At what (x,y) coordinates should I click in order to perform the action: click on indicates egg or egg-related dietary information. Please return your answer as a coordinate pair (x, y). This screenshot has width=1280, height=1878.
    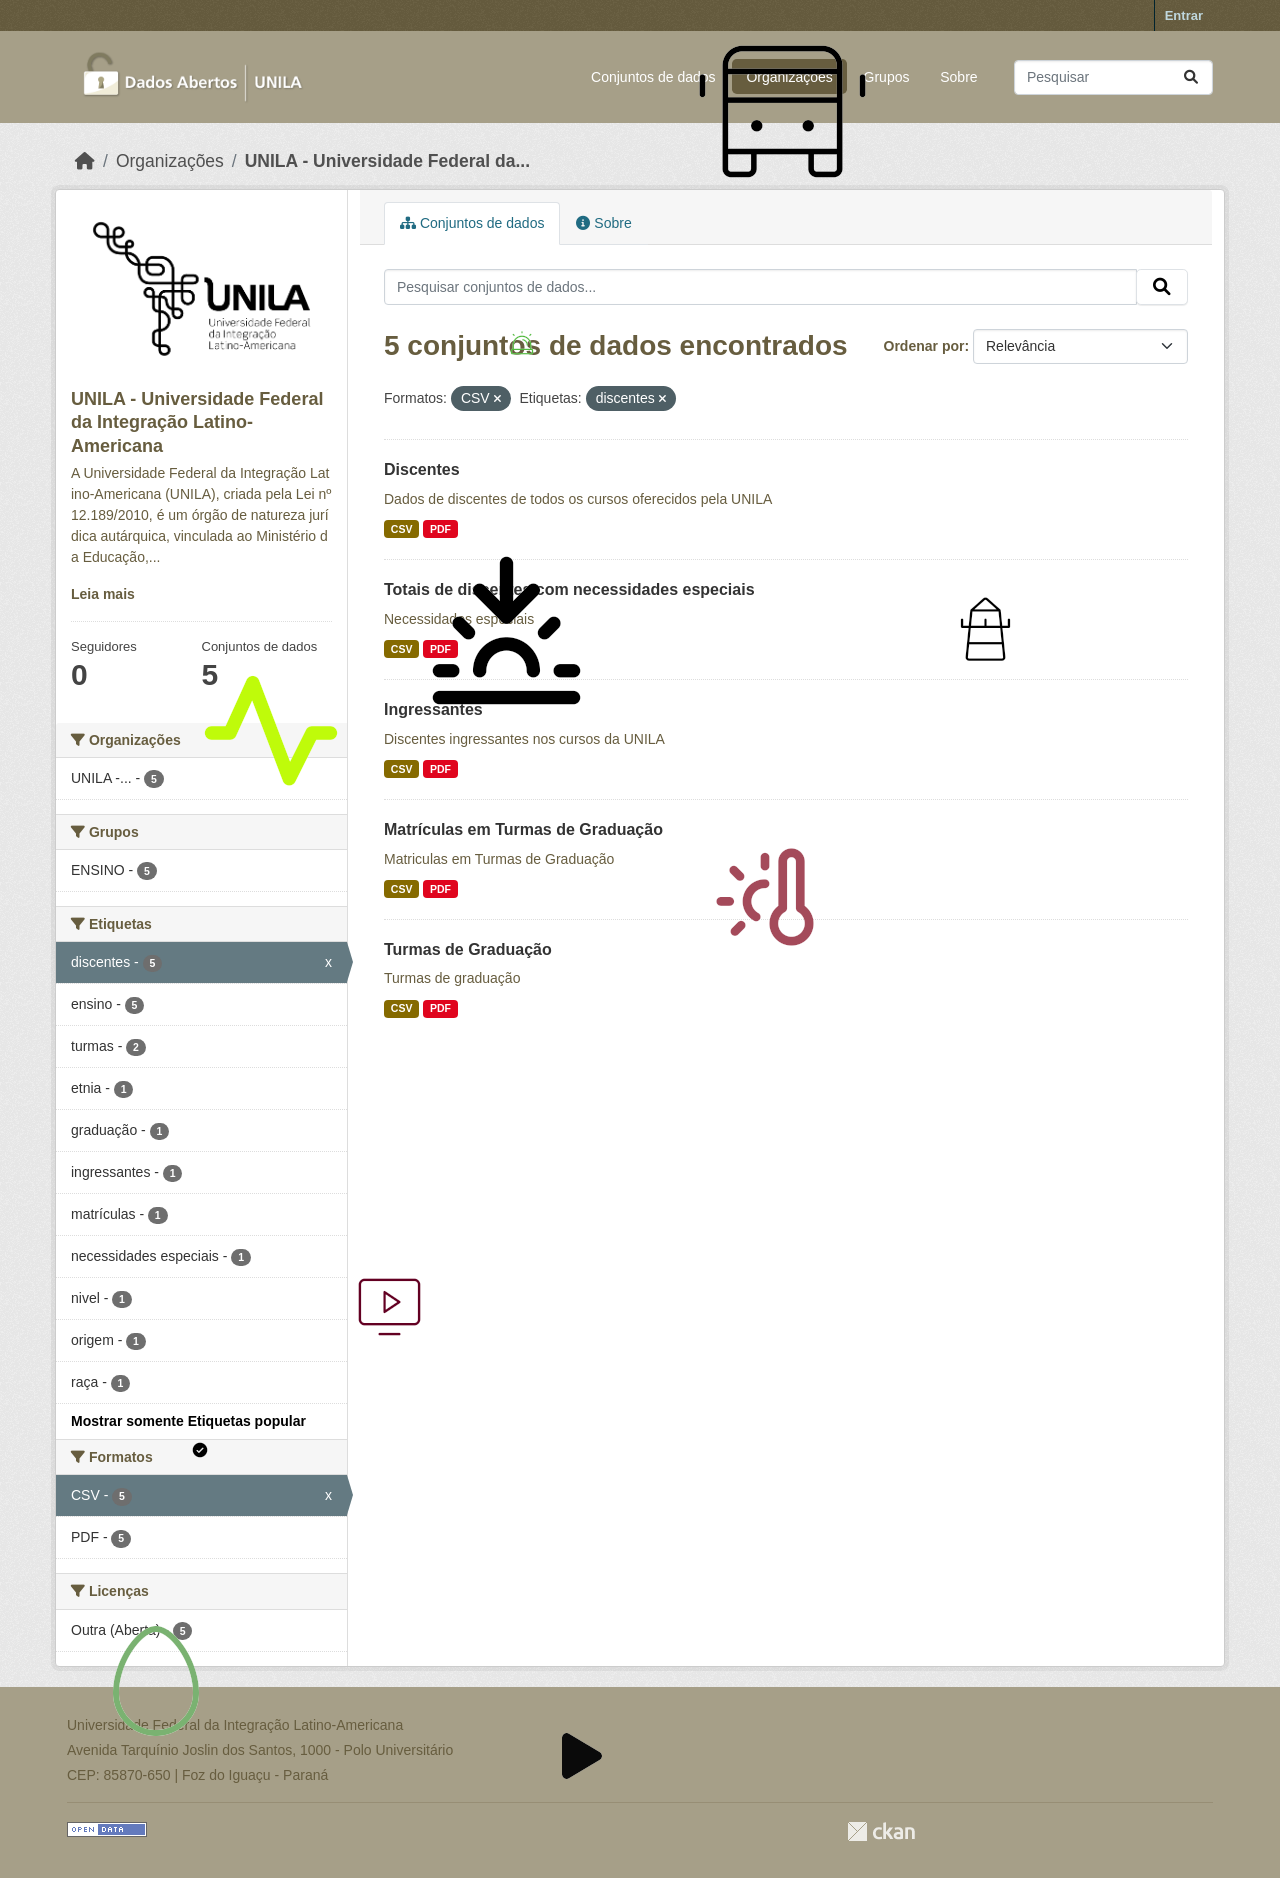
    Looking at the image, I should click on (156, 1681).